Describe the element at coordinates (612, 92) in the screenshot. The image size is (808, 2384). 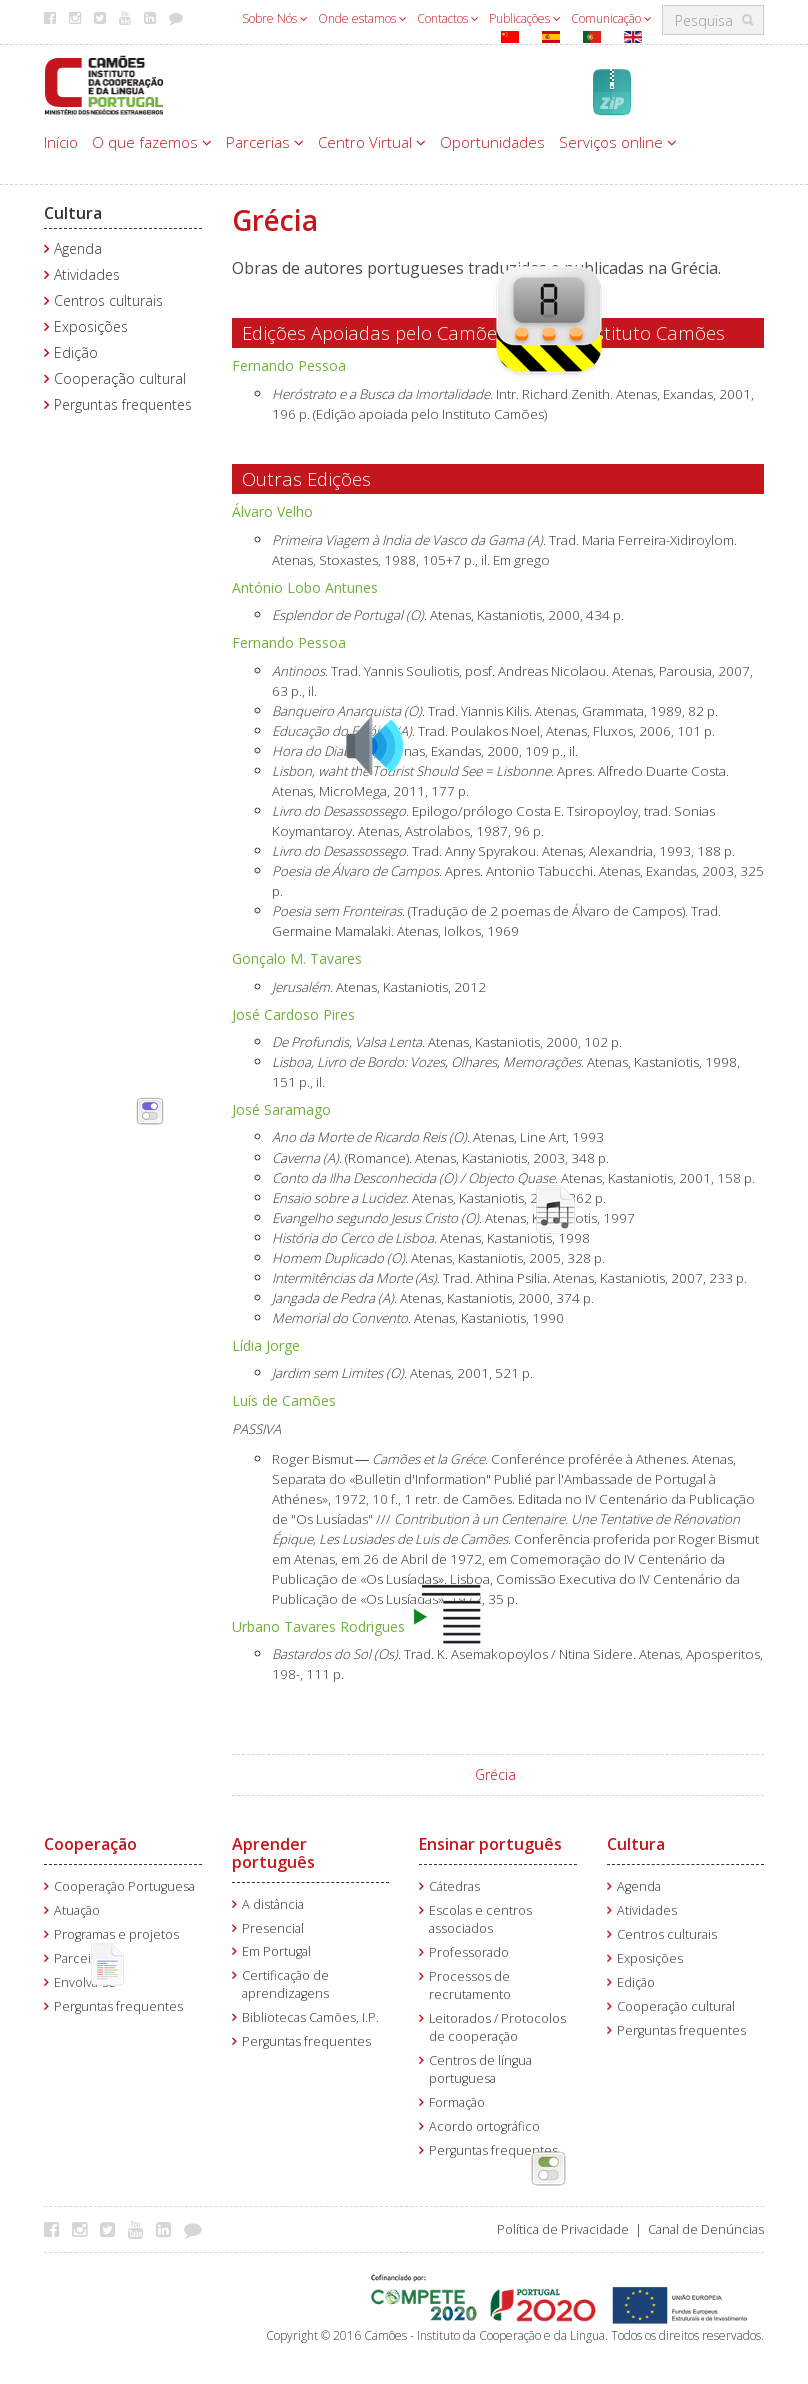
I see `compressed zip file` at that location.